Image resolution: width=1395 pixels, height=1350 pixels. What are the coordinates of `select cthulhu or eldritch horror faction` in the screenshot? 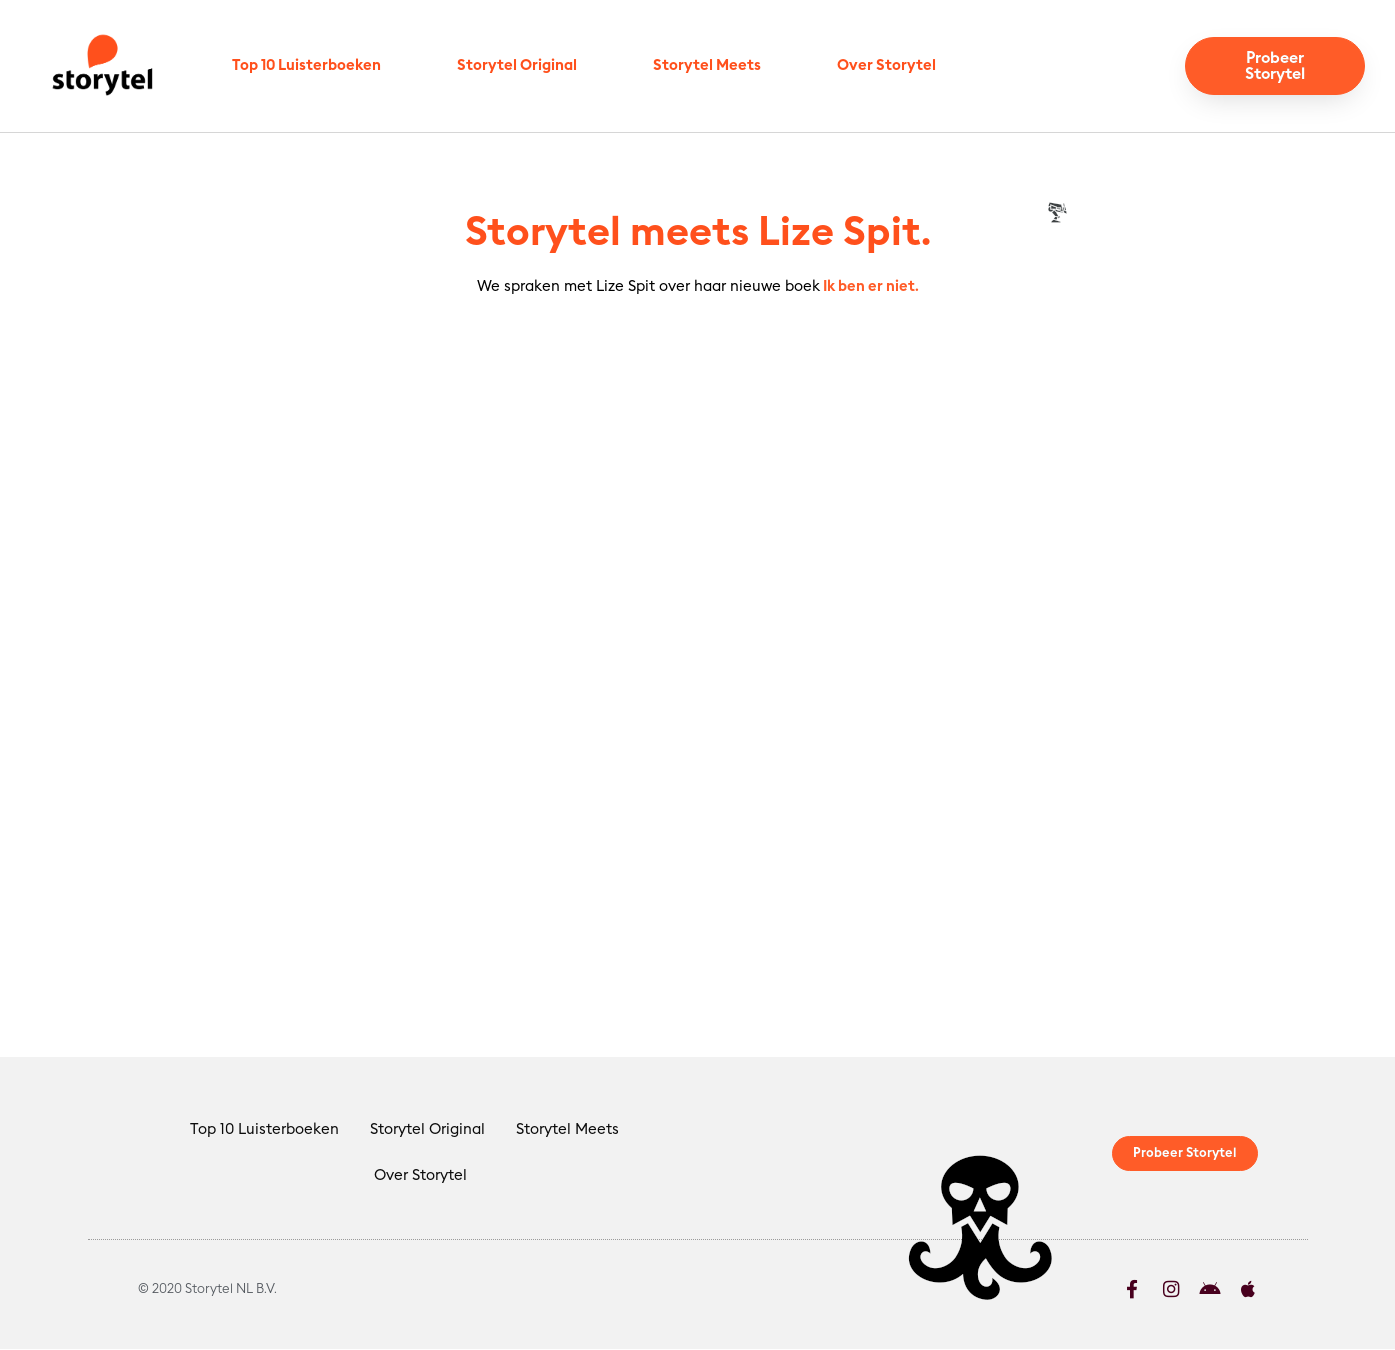 It's located at (980, 1228).